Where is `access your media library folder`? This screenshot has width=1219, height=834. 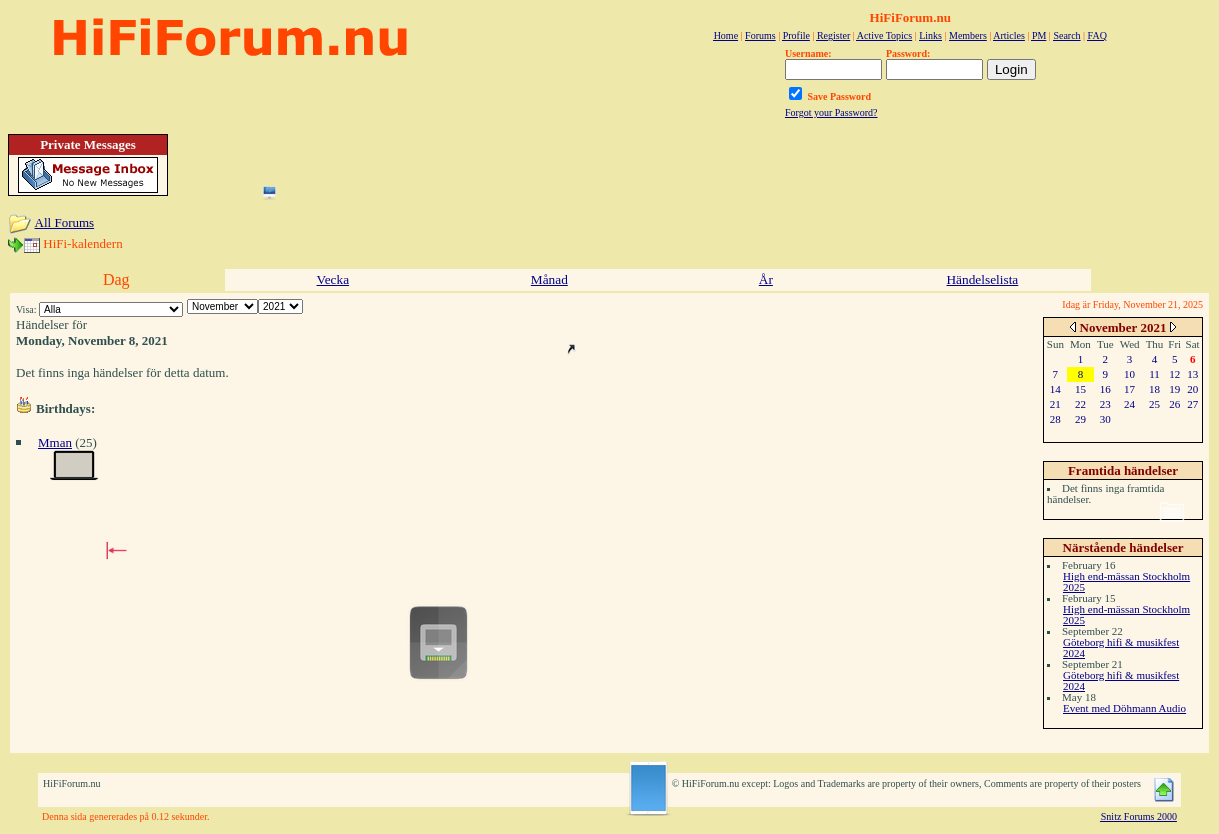
access your media library folder is located at coordinates (1172, 512).